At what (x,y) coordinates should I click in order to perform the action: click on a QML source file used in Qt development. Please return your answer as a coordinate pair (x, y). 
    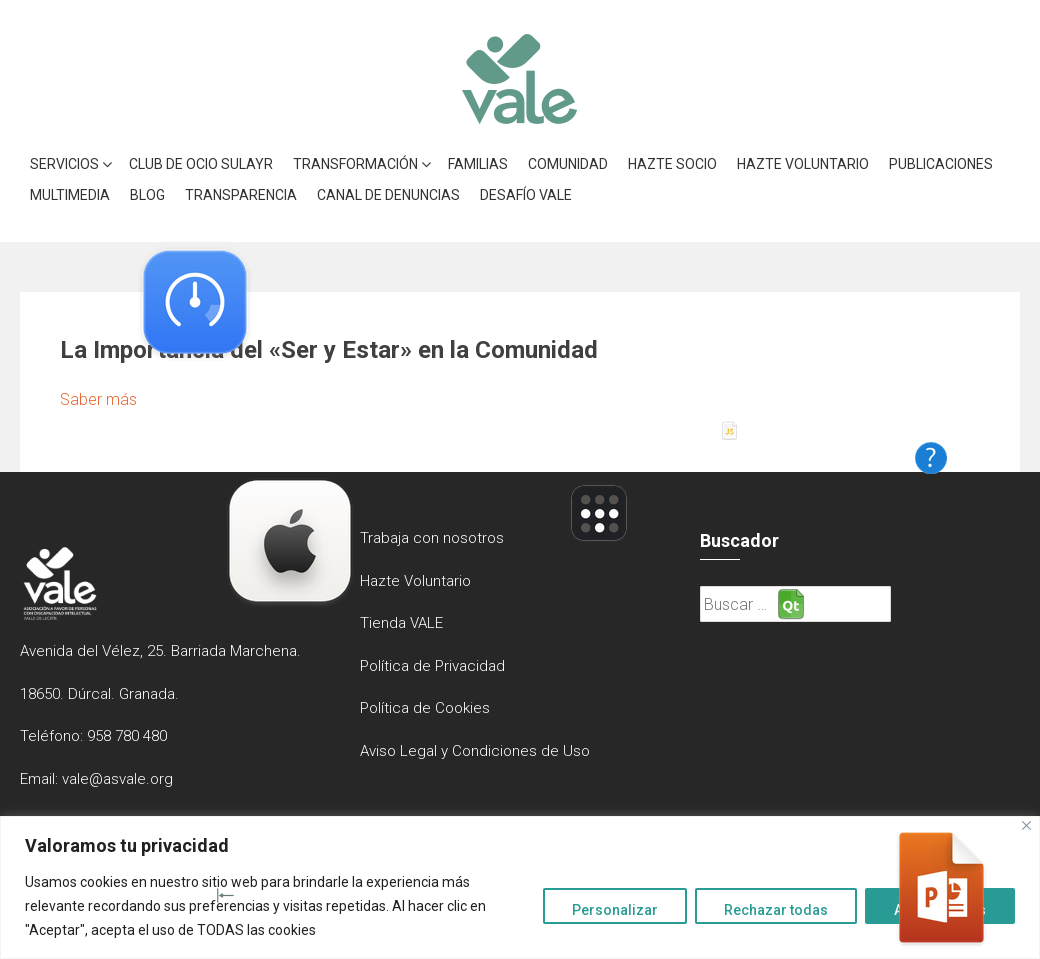
    Looking at the image, I should click on (791, 604).